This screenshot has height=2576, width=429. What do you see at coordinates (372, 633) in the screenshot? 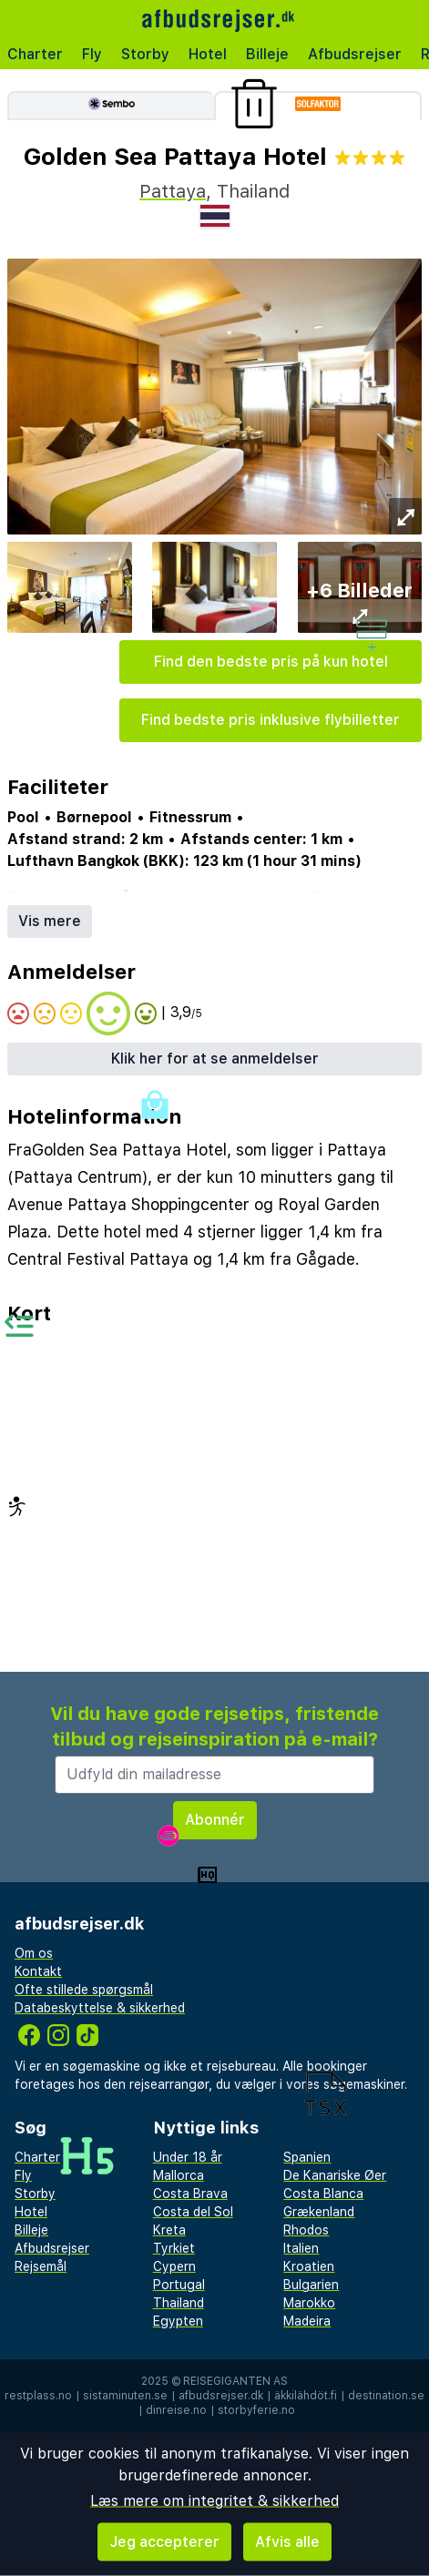
I see `add a new row at the bottom` at bounding box center [372, 633].